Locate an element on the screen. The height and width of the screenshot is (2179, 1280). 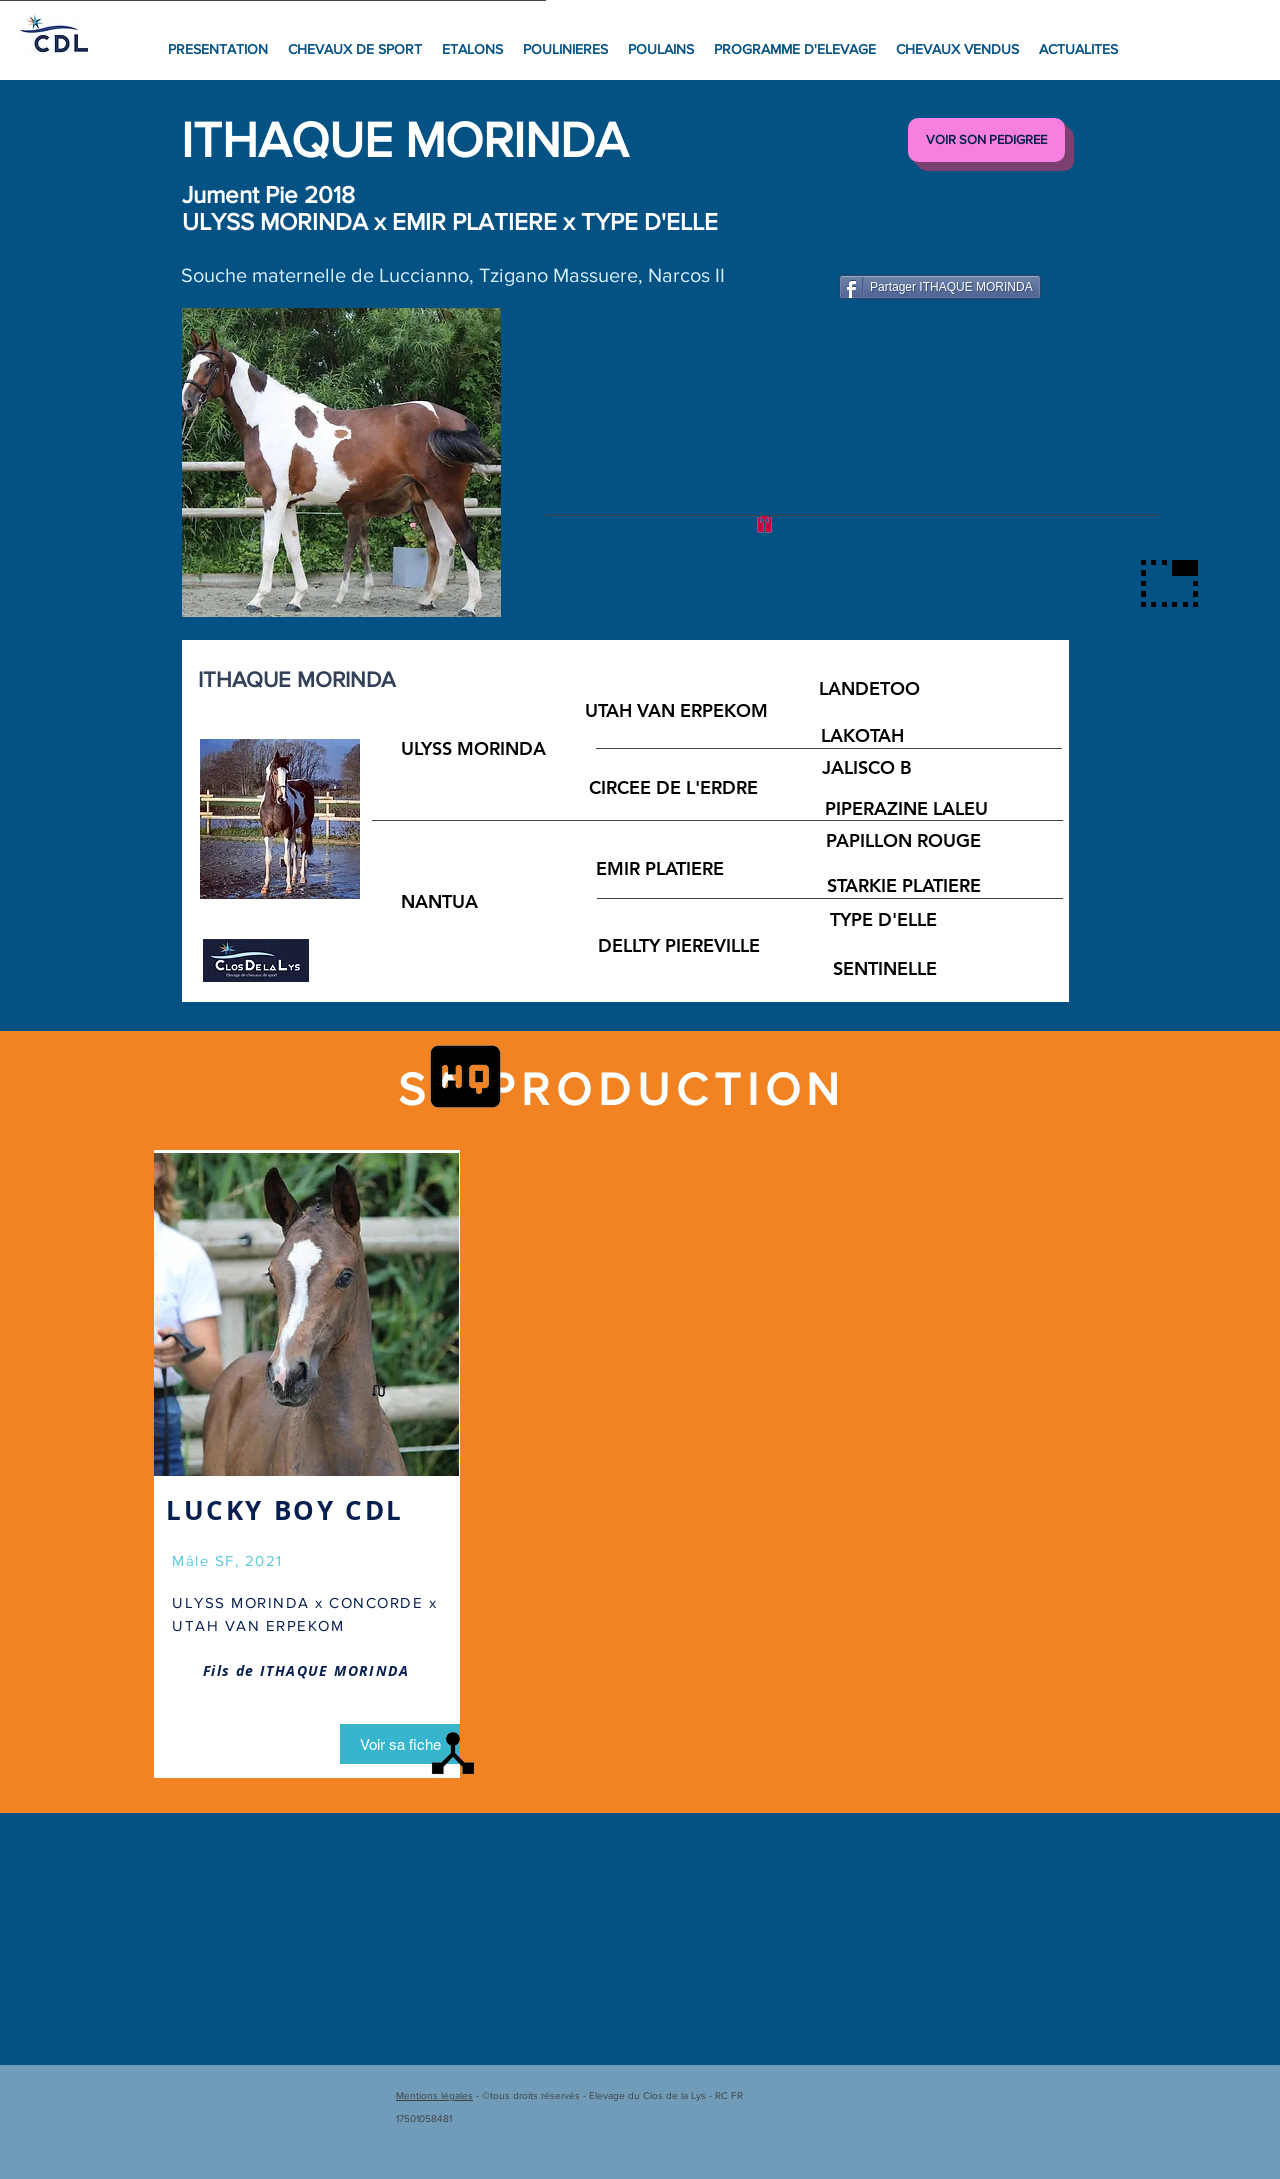
an inactive or unselected browser tab is located at coordinates (1169, 583).